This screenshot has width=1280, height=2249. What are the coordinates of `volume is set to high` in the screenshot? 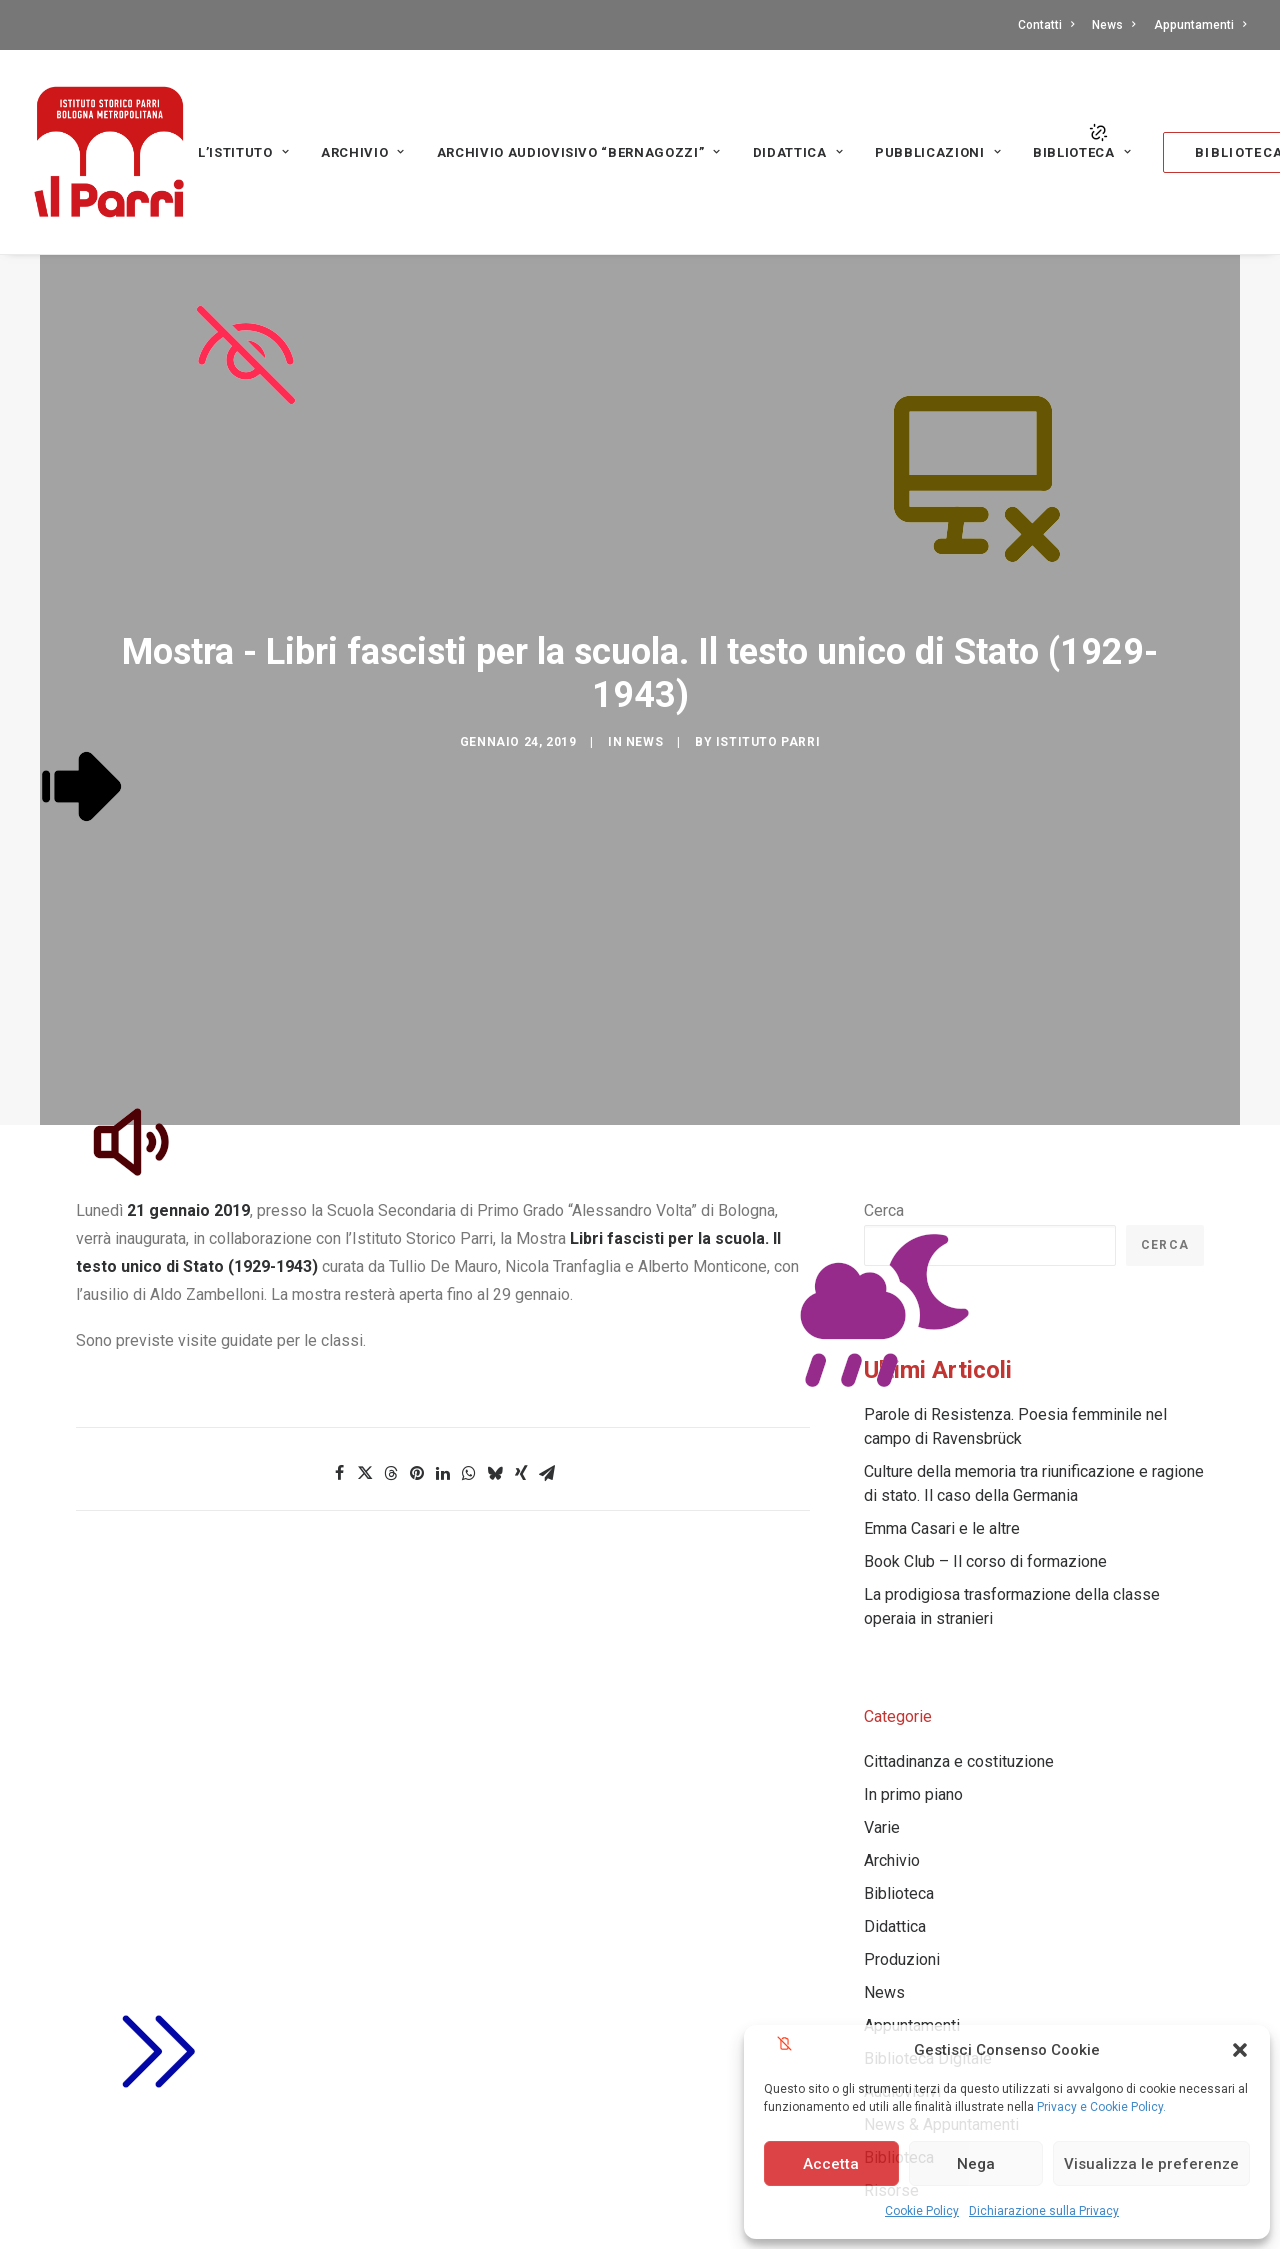 It's located at (130, 1142).